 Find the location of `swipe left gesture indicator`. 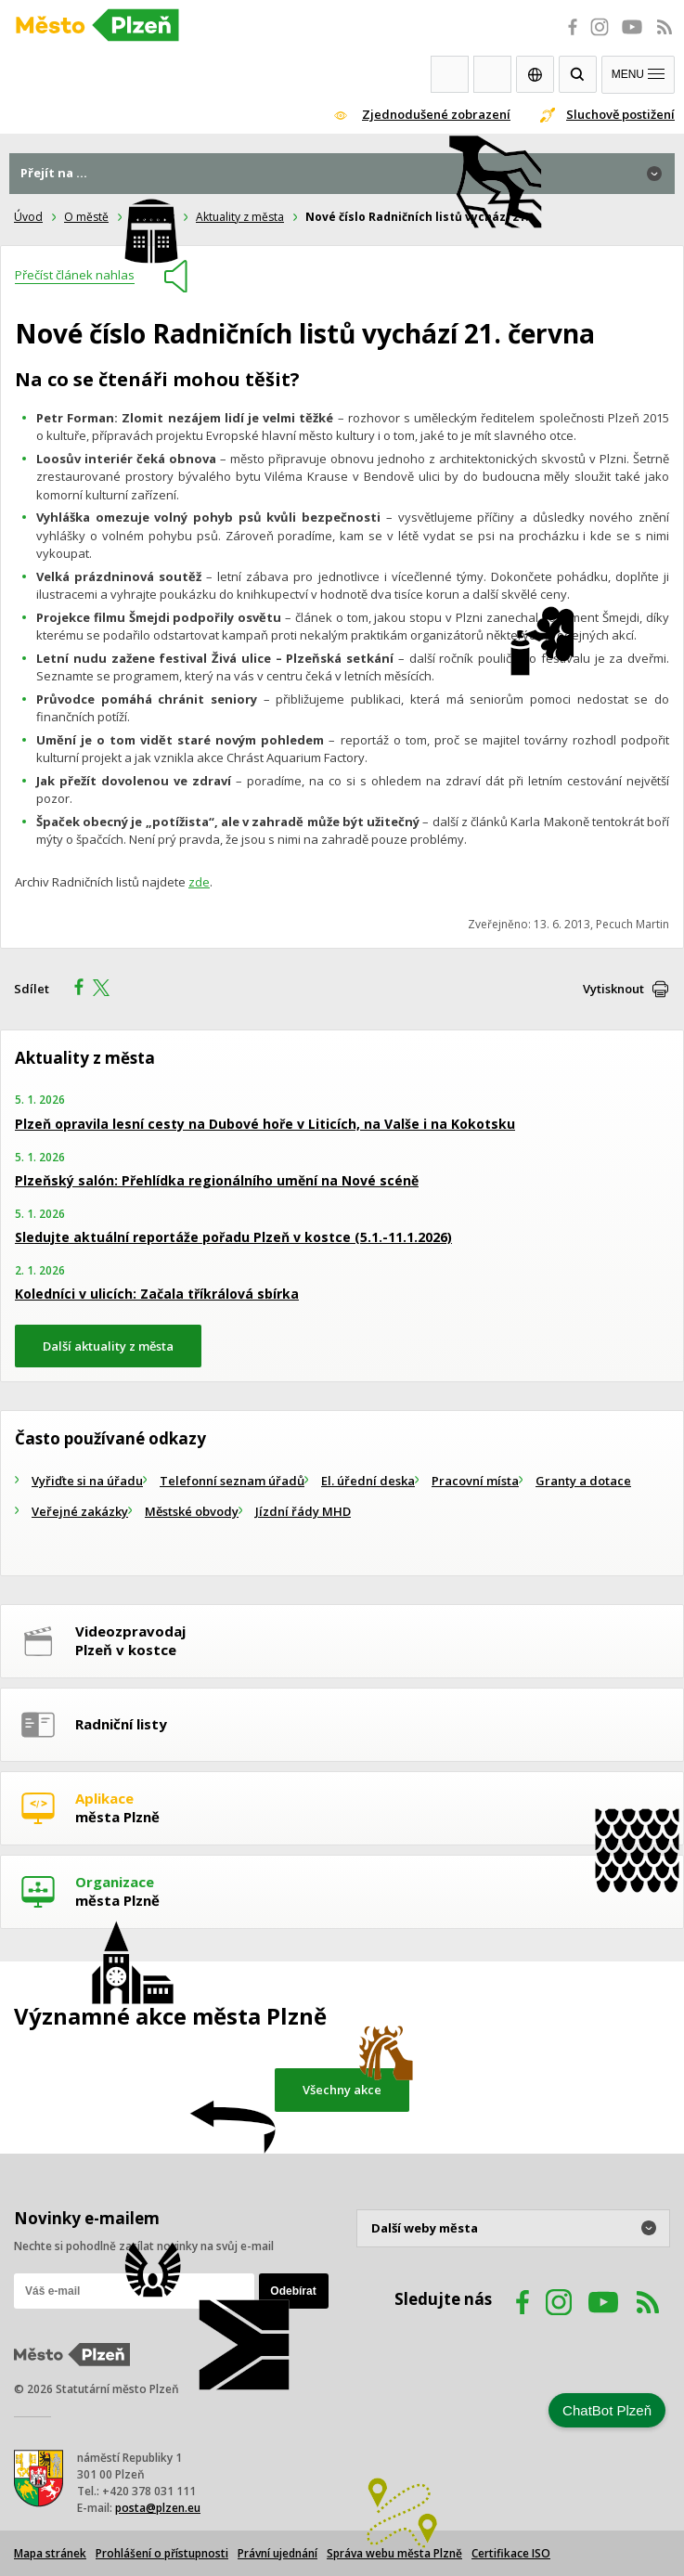

swipe left gesture indicator is located at coordinates (231, 2124).